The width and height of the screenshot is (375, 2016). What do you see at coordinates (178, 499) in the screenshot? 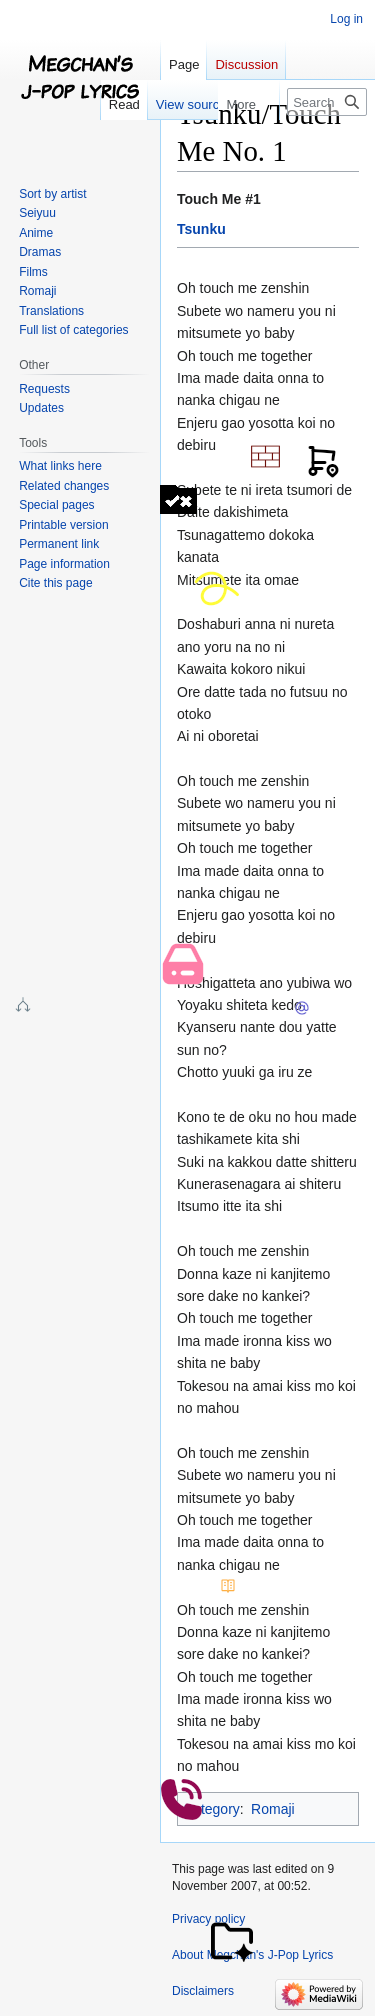
I see `folder with validation rules applied` at bounding box center [178, 499].